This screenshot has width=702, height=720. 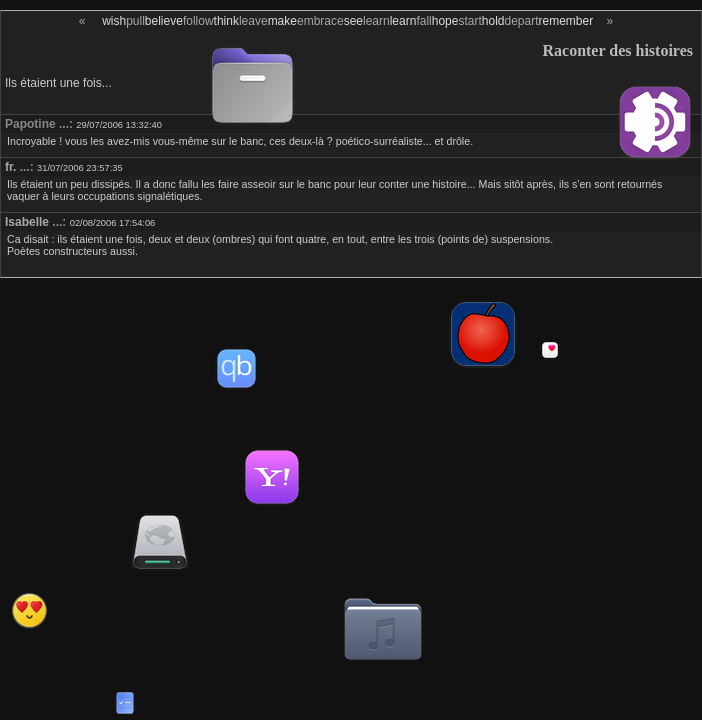 I want to click on open the file manager application, so click(x=252, y=85).